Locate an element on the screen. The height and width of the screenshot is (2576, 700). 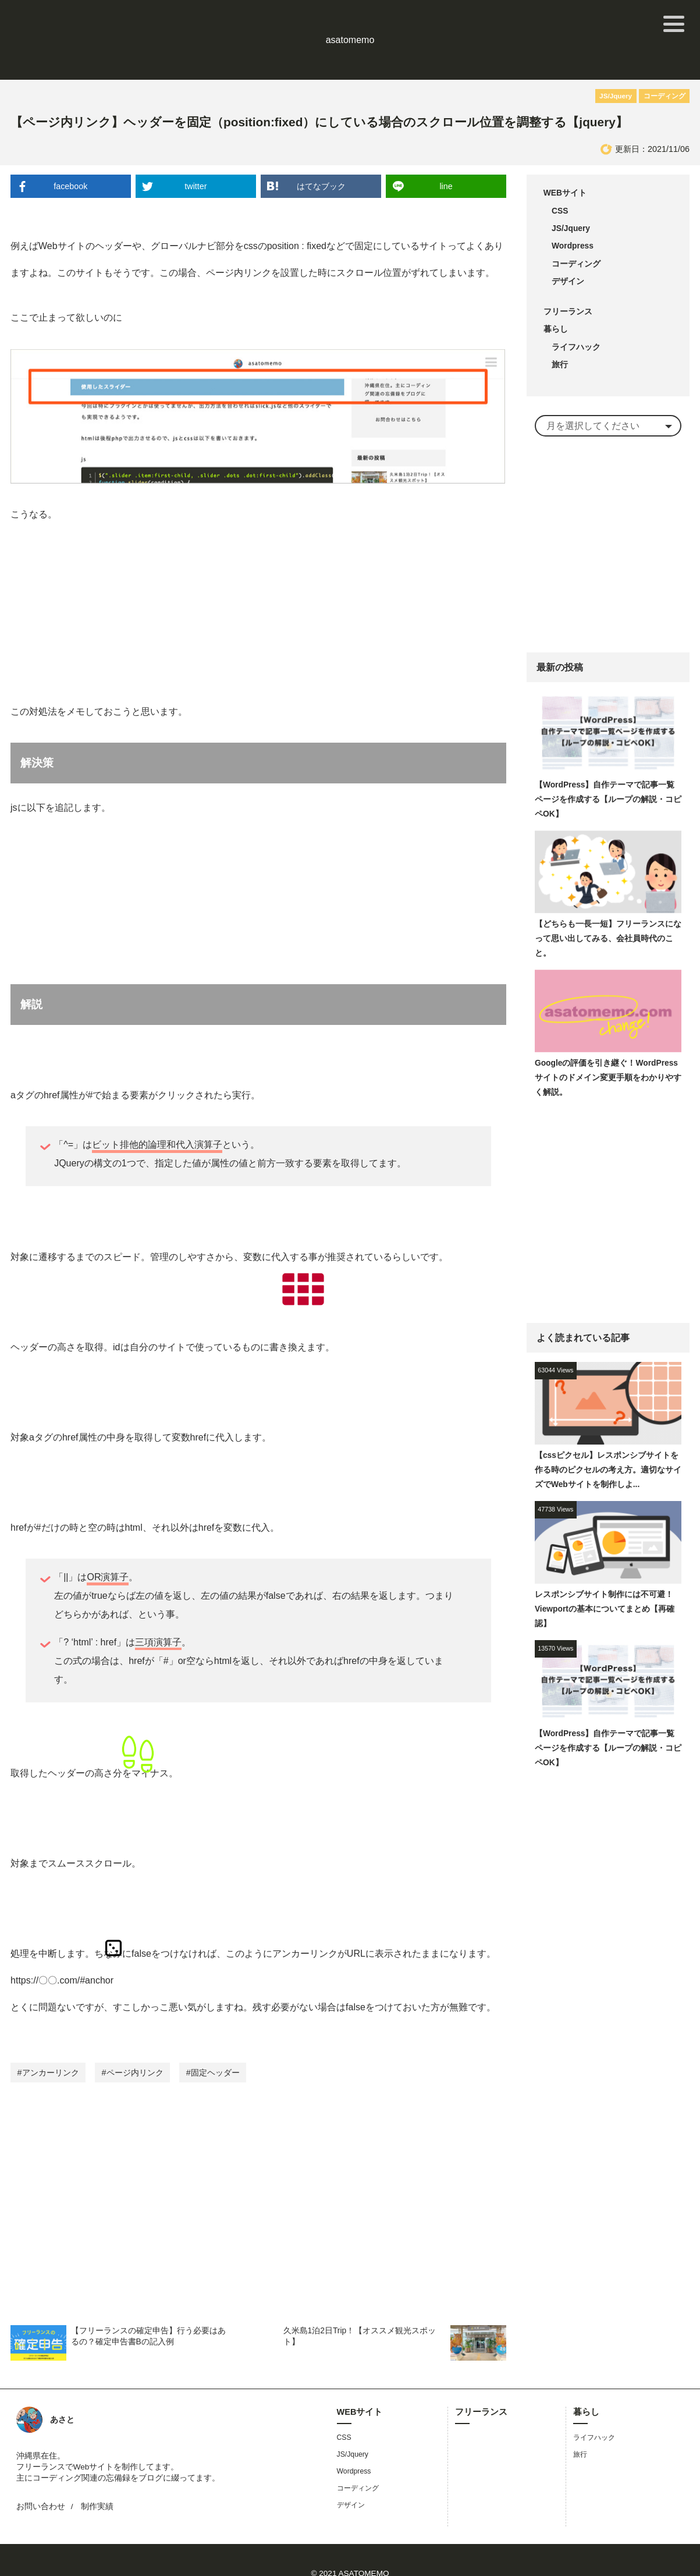
randomize or shuffle content is located at coordinates (113, 1948).